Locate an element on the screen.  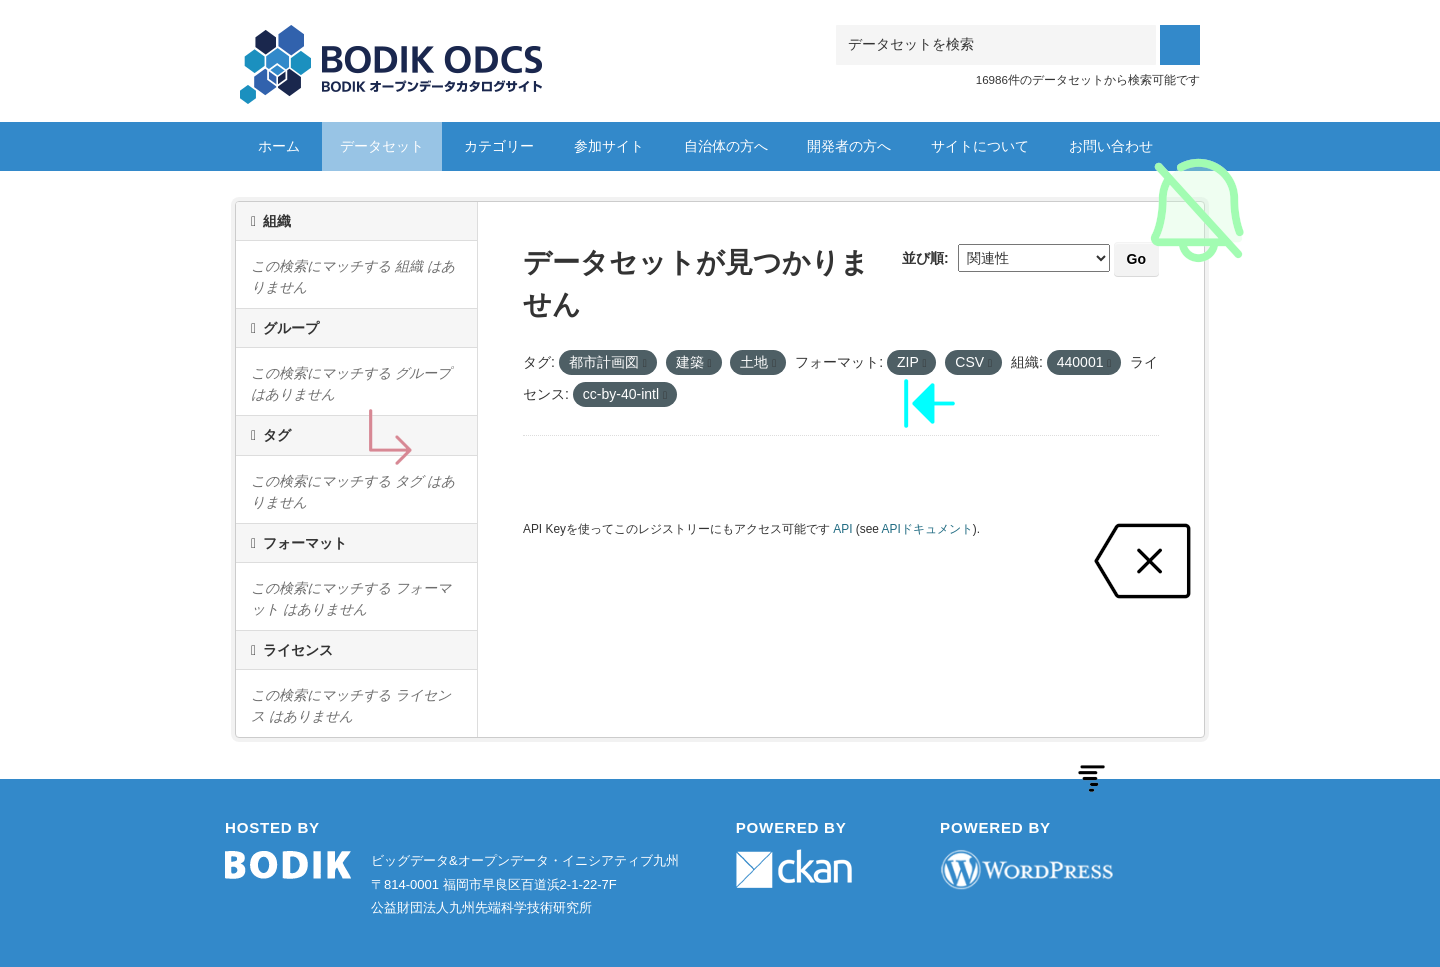
reply to a message or comment is located at coordinates (386, 437).